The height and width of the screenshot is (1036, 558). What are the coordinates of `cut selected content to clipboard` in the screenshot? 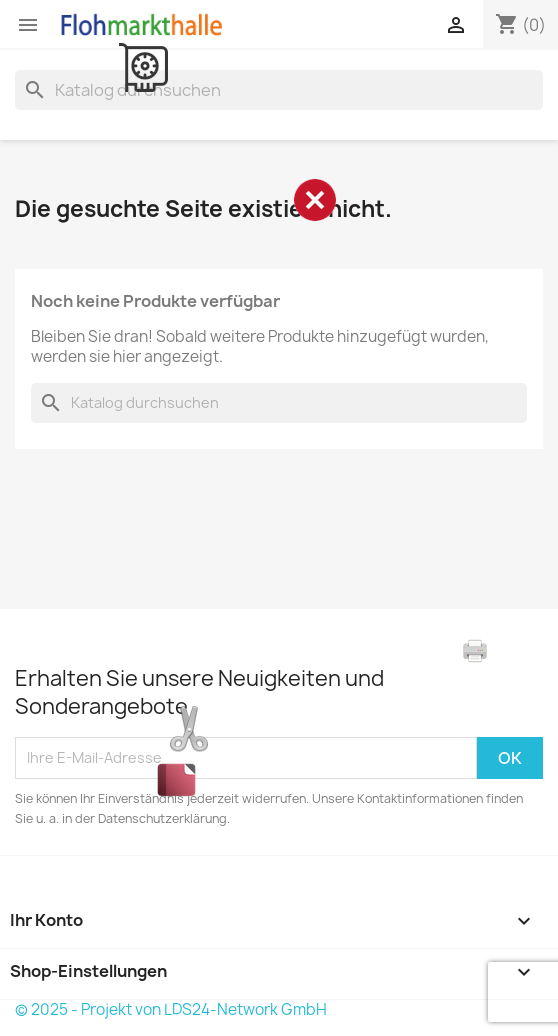 It's located at (189, 729).